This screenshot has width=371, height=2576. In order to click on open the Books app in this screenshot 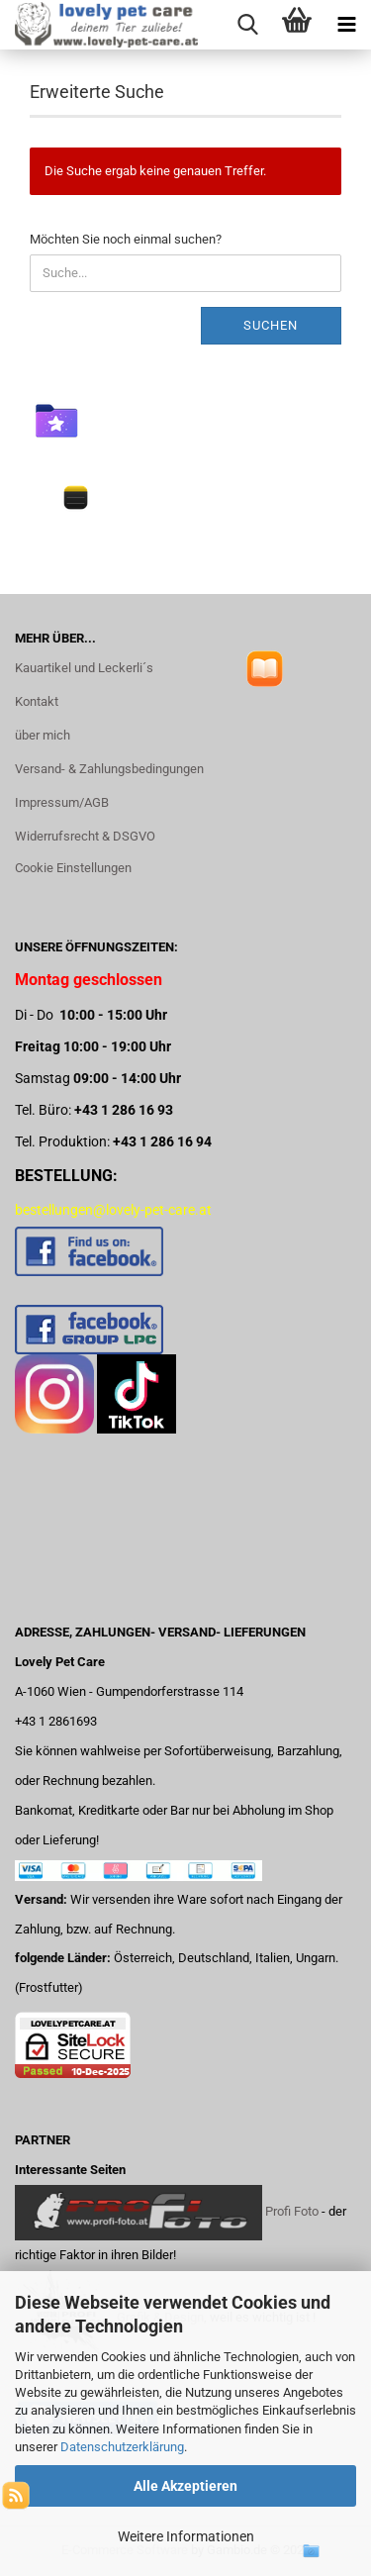, I will do `click(264, 668)`.